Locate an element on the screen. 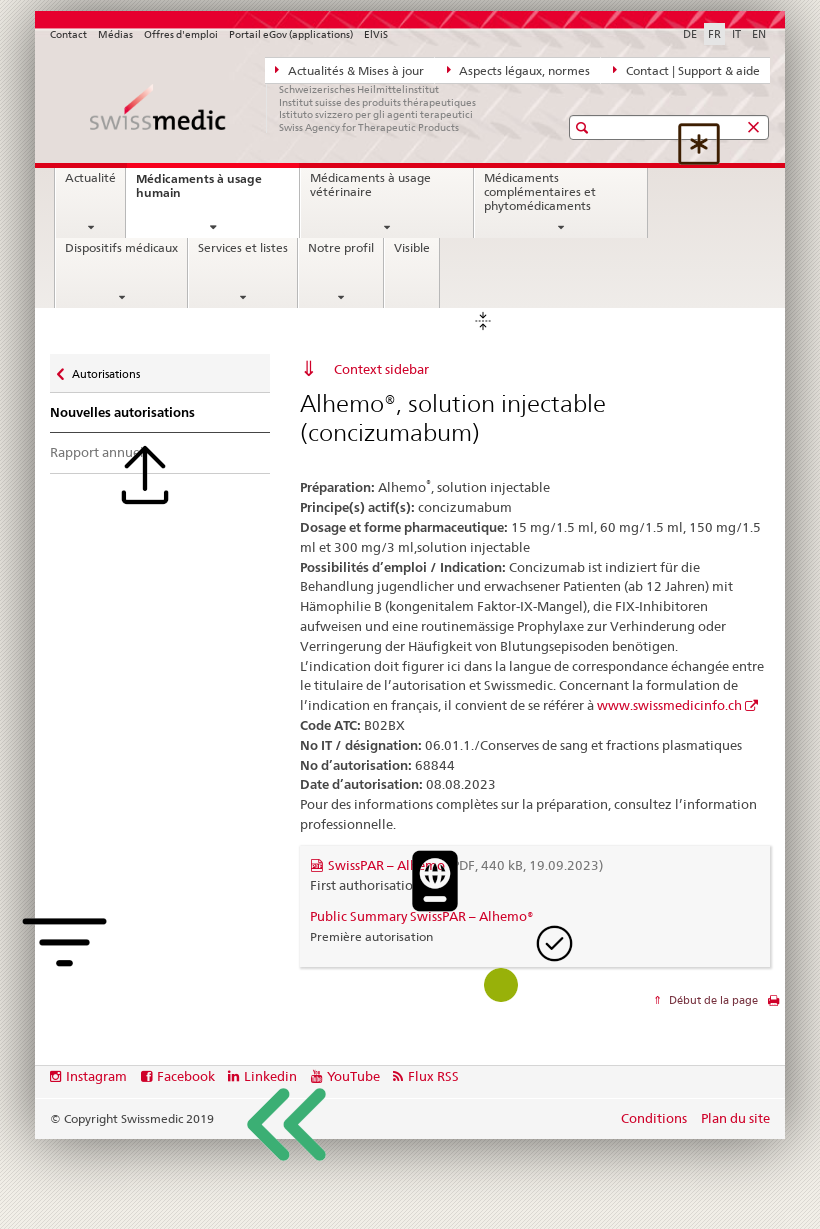 This screenshot has height=1229, width=820. access passport or travel documents is located at coordinates (435, 881).